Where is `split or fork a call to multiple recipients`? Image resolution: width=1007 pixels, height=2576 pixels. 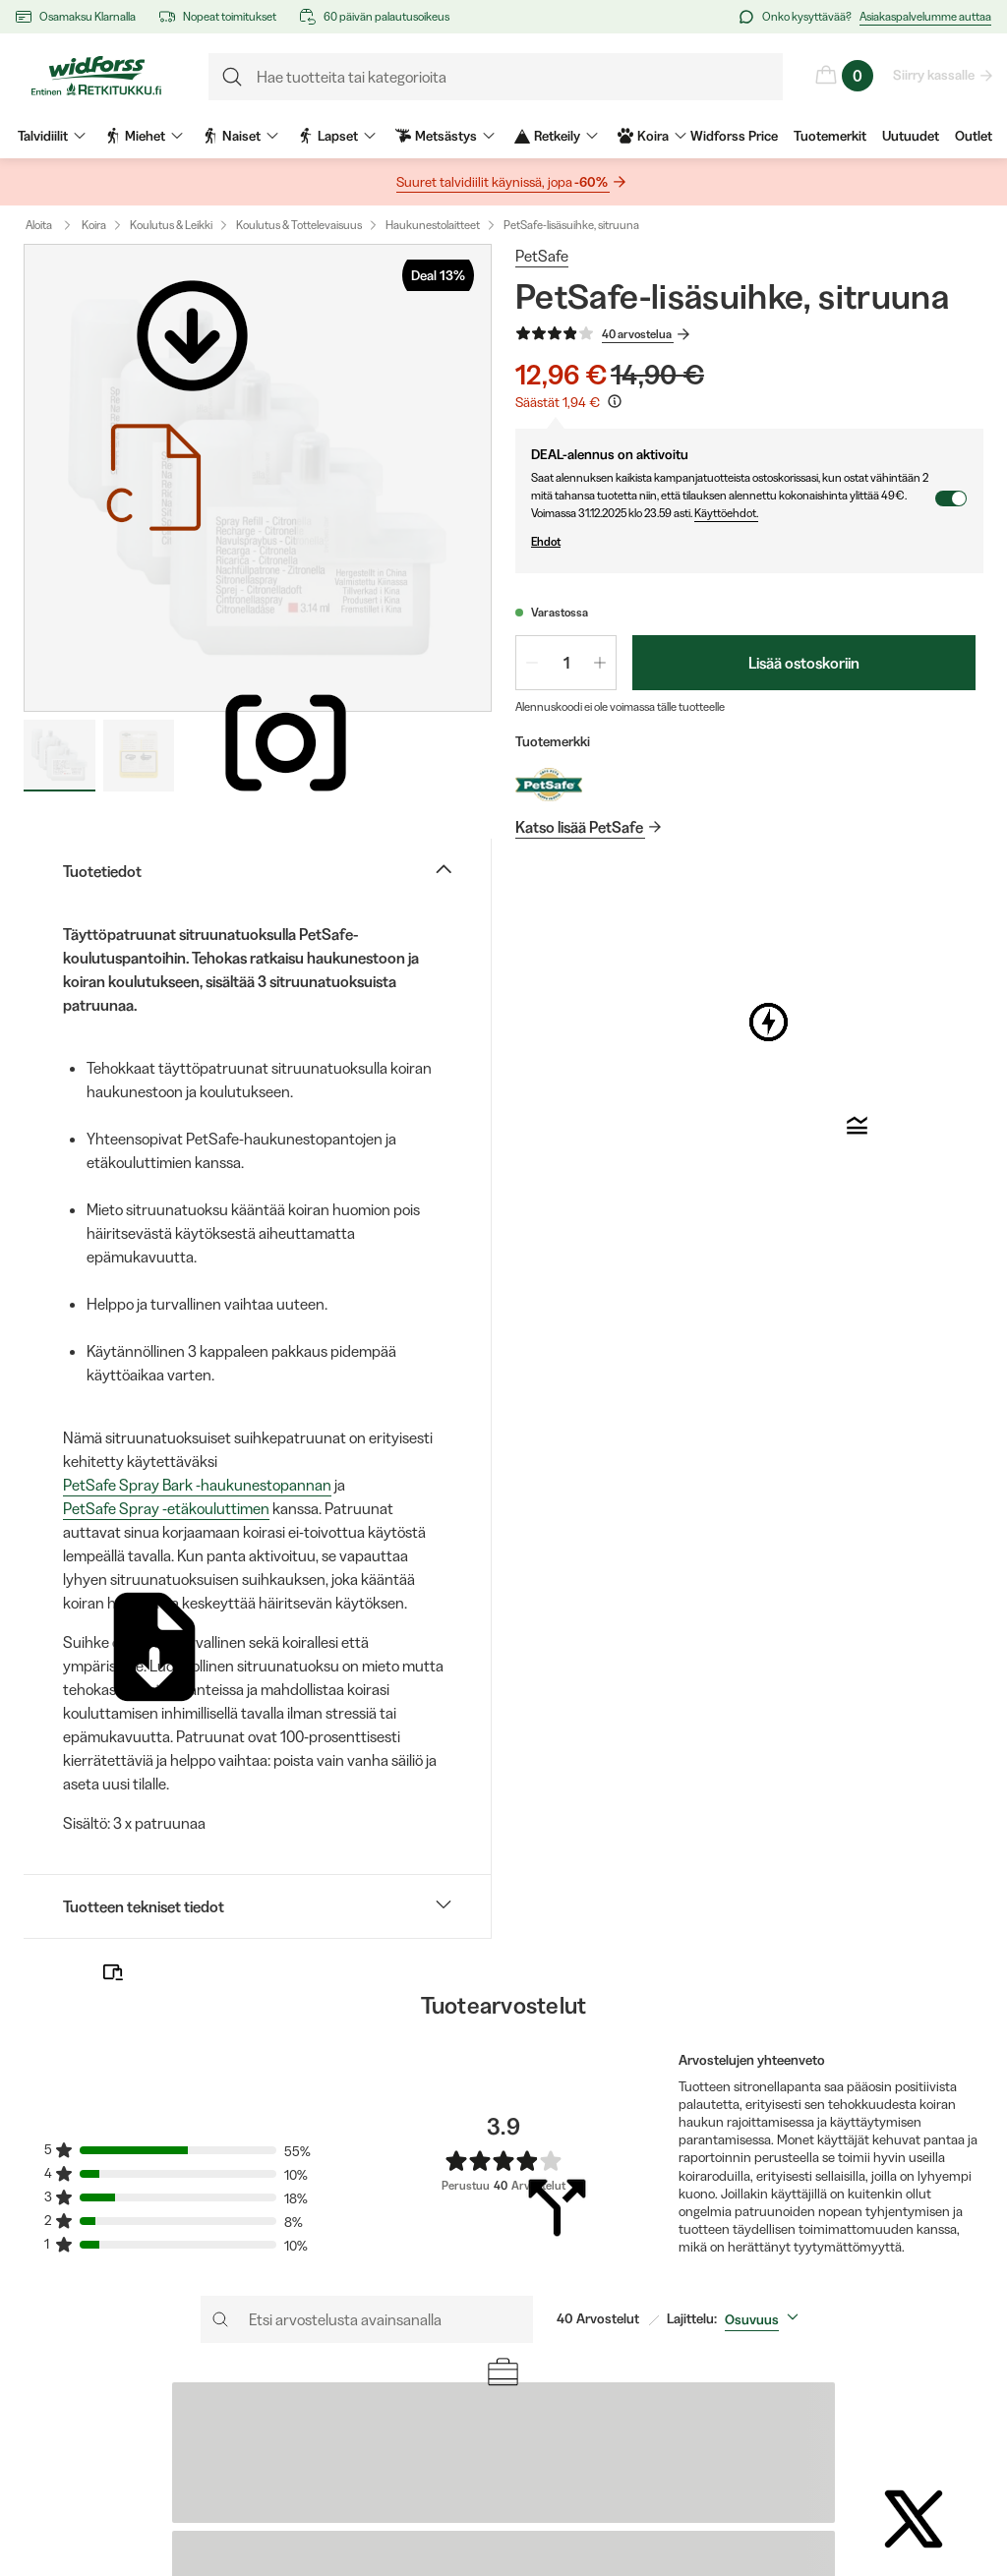
split or fork a call to multiple recipients is located at coordinates (557, 2207).